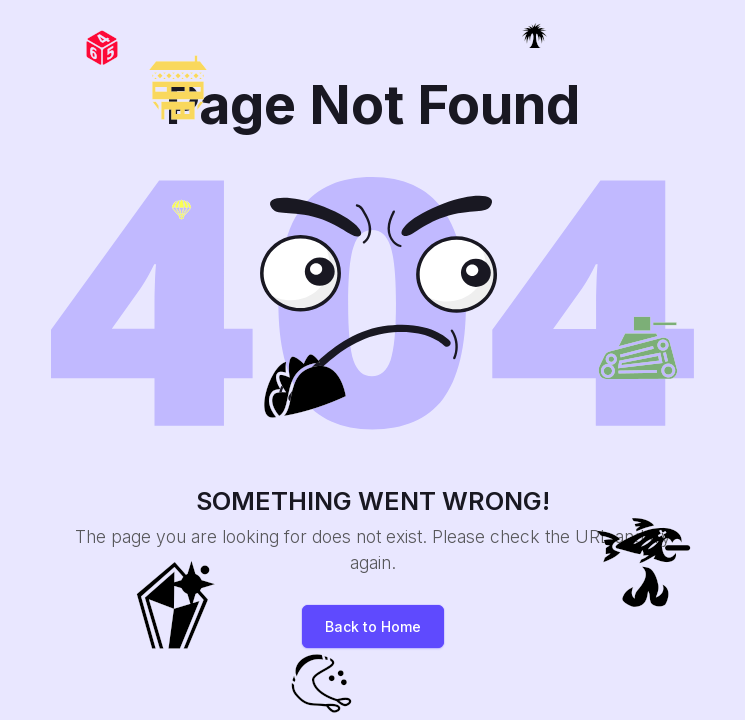 This screenshot has height=720, width=745. What do you see at coordinates (181, 209) in the screenshot?
I see `airdrop or delivery incoming` at bounding box center [181, 209].